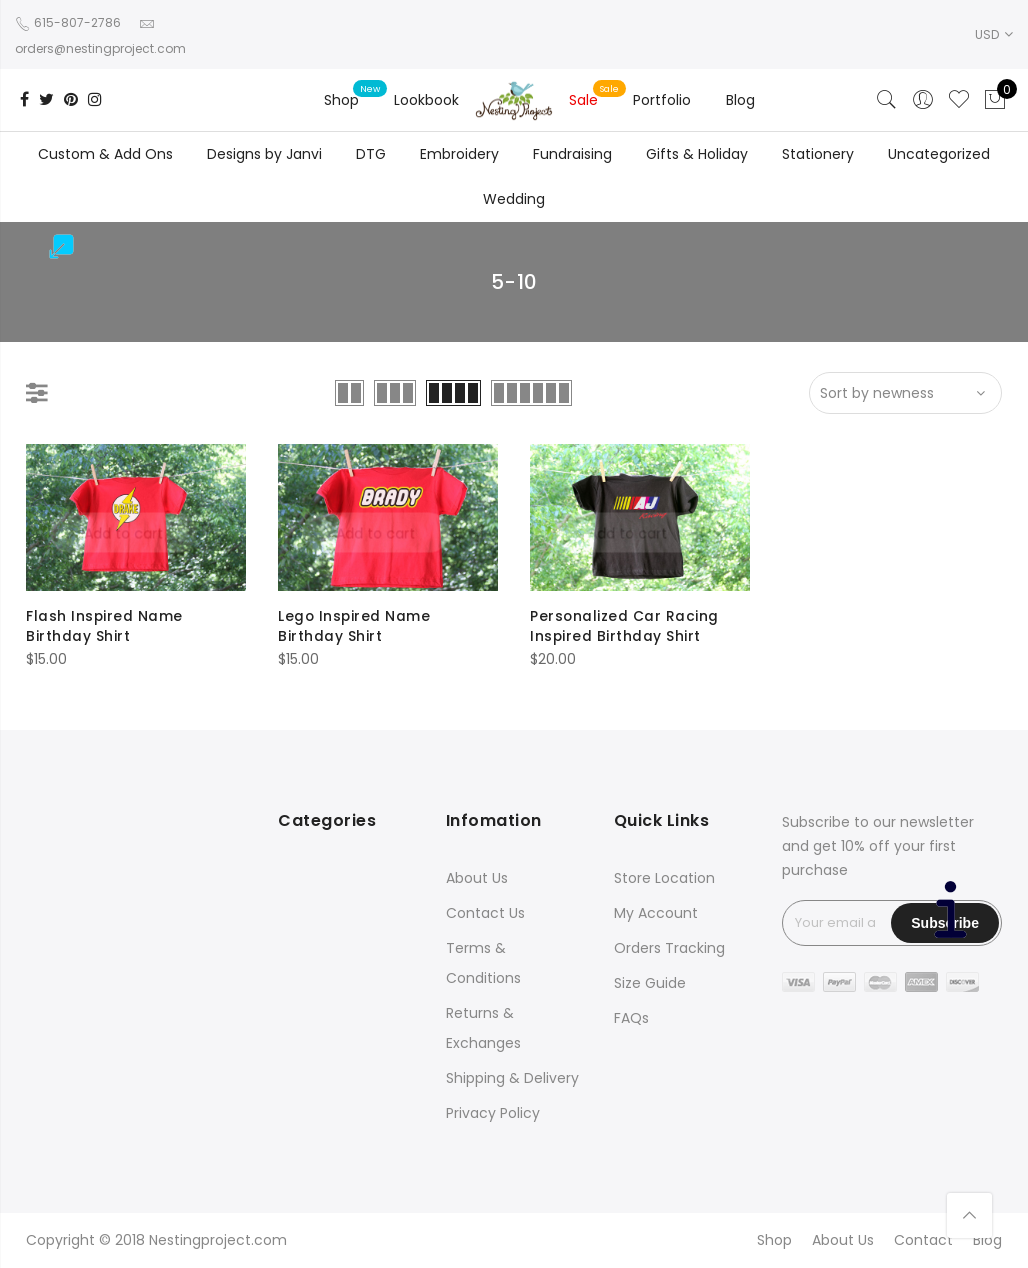 This screenshot has width=1028, height=1268. What do you see at coordinates (61, 246) in the screenshot?
I see `collapse or minimize content` at bounding box center [61, 246].